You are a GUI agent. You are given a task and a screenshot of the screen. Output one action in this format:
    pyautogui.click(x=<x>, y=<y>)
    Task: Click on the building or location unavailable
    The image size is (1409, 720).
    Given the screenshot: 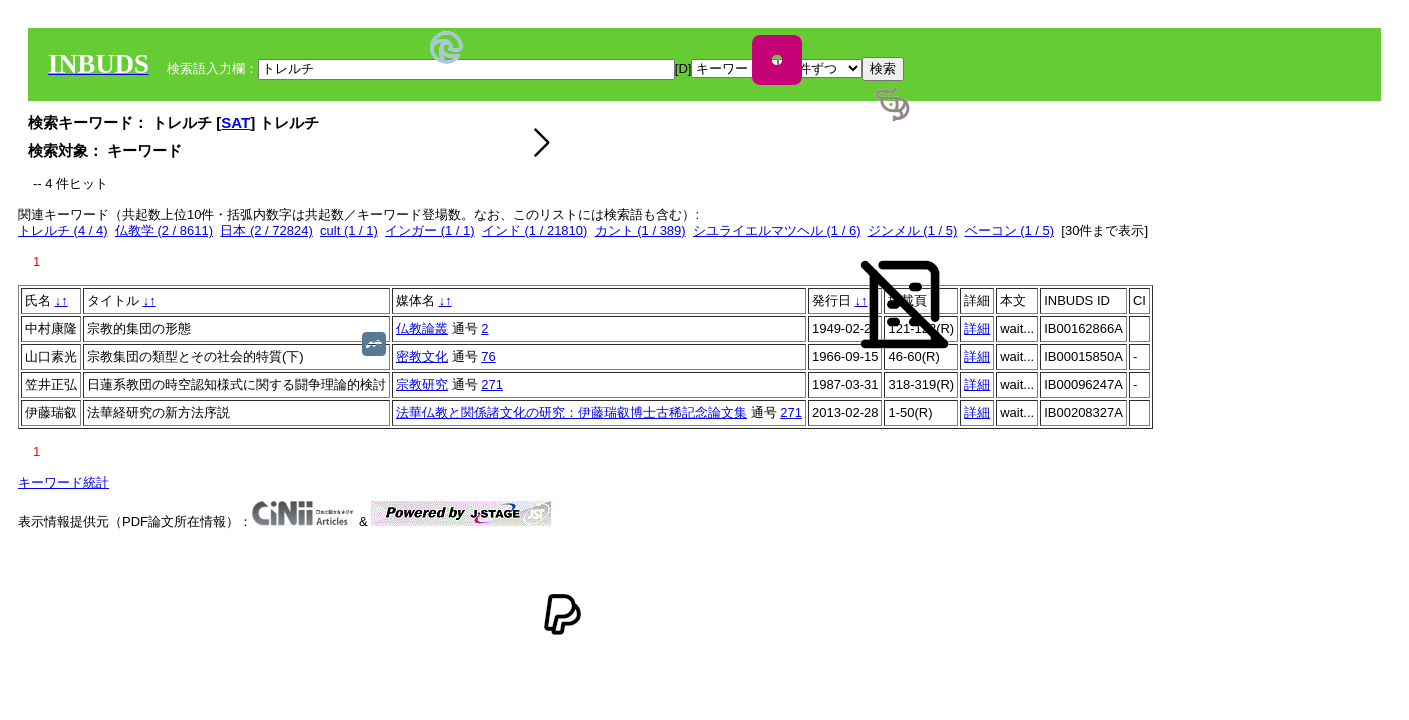 What is the action you would take?
    pyautogui.click(x=904, y=304)
    